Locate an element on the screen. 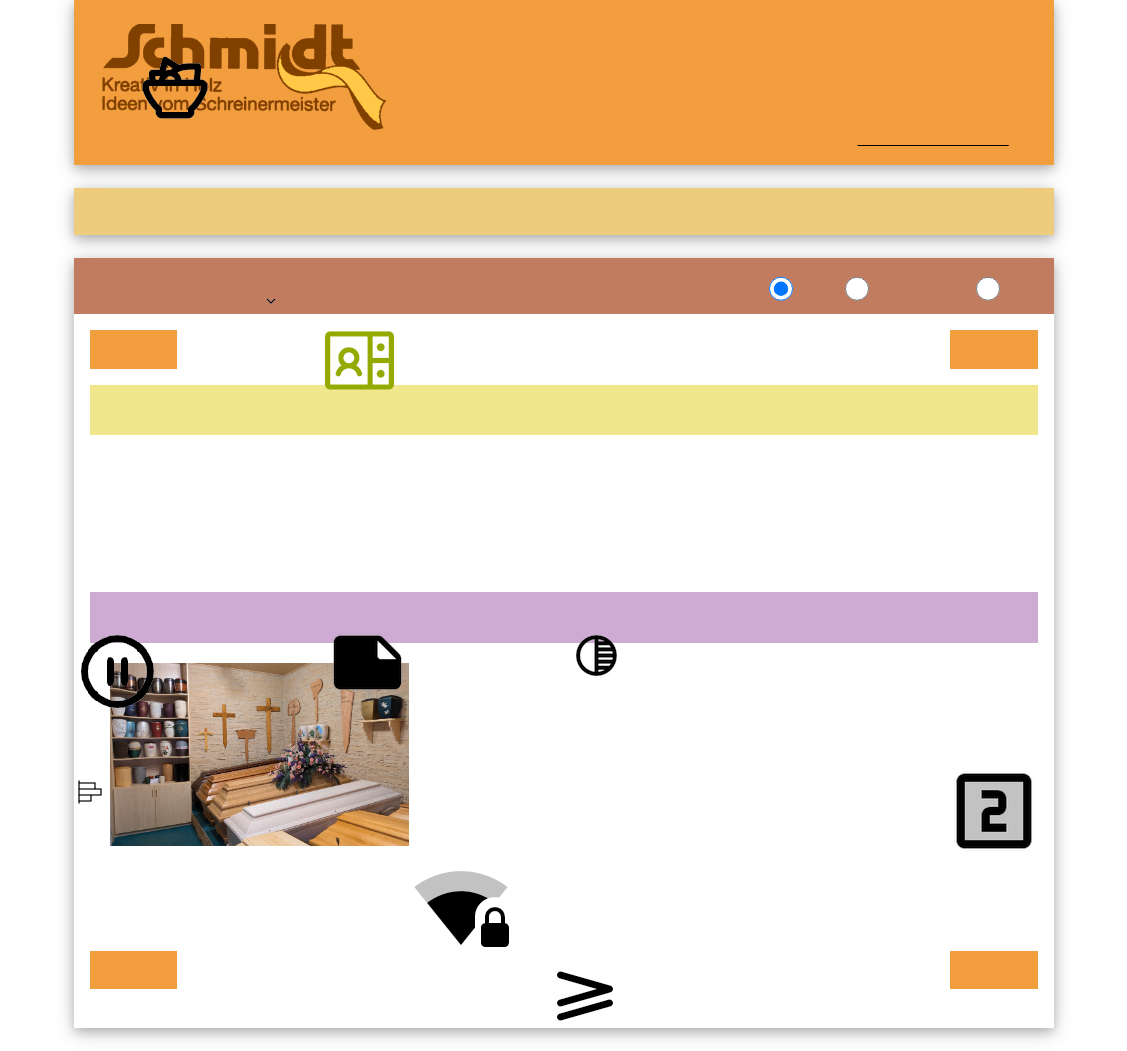 The height and width of the screenshot is (1051, 1127). expand a collapsed section or dropdown menu is located at coordinates (271, 301).